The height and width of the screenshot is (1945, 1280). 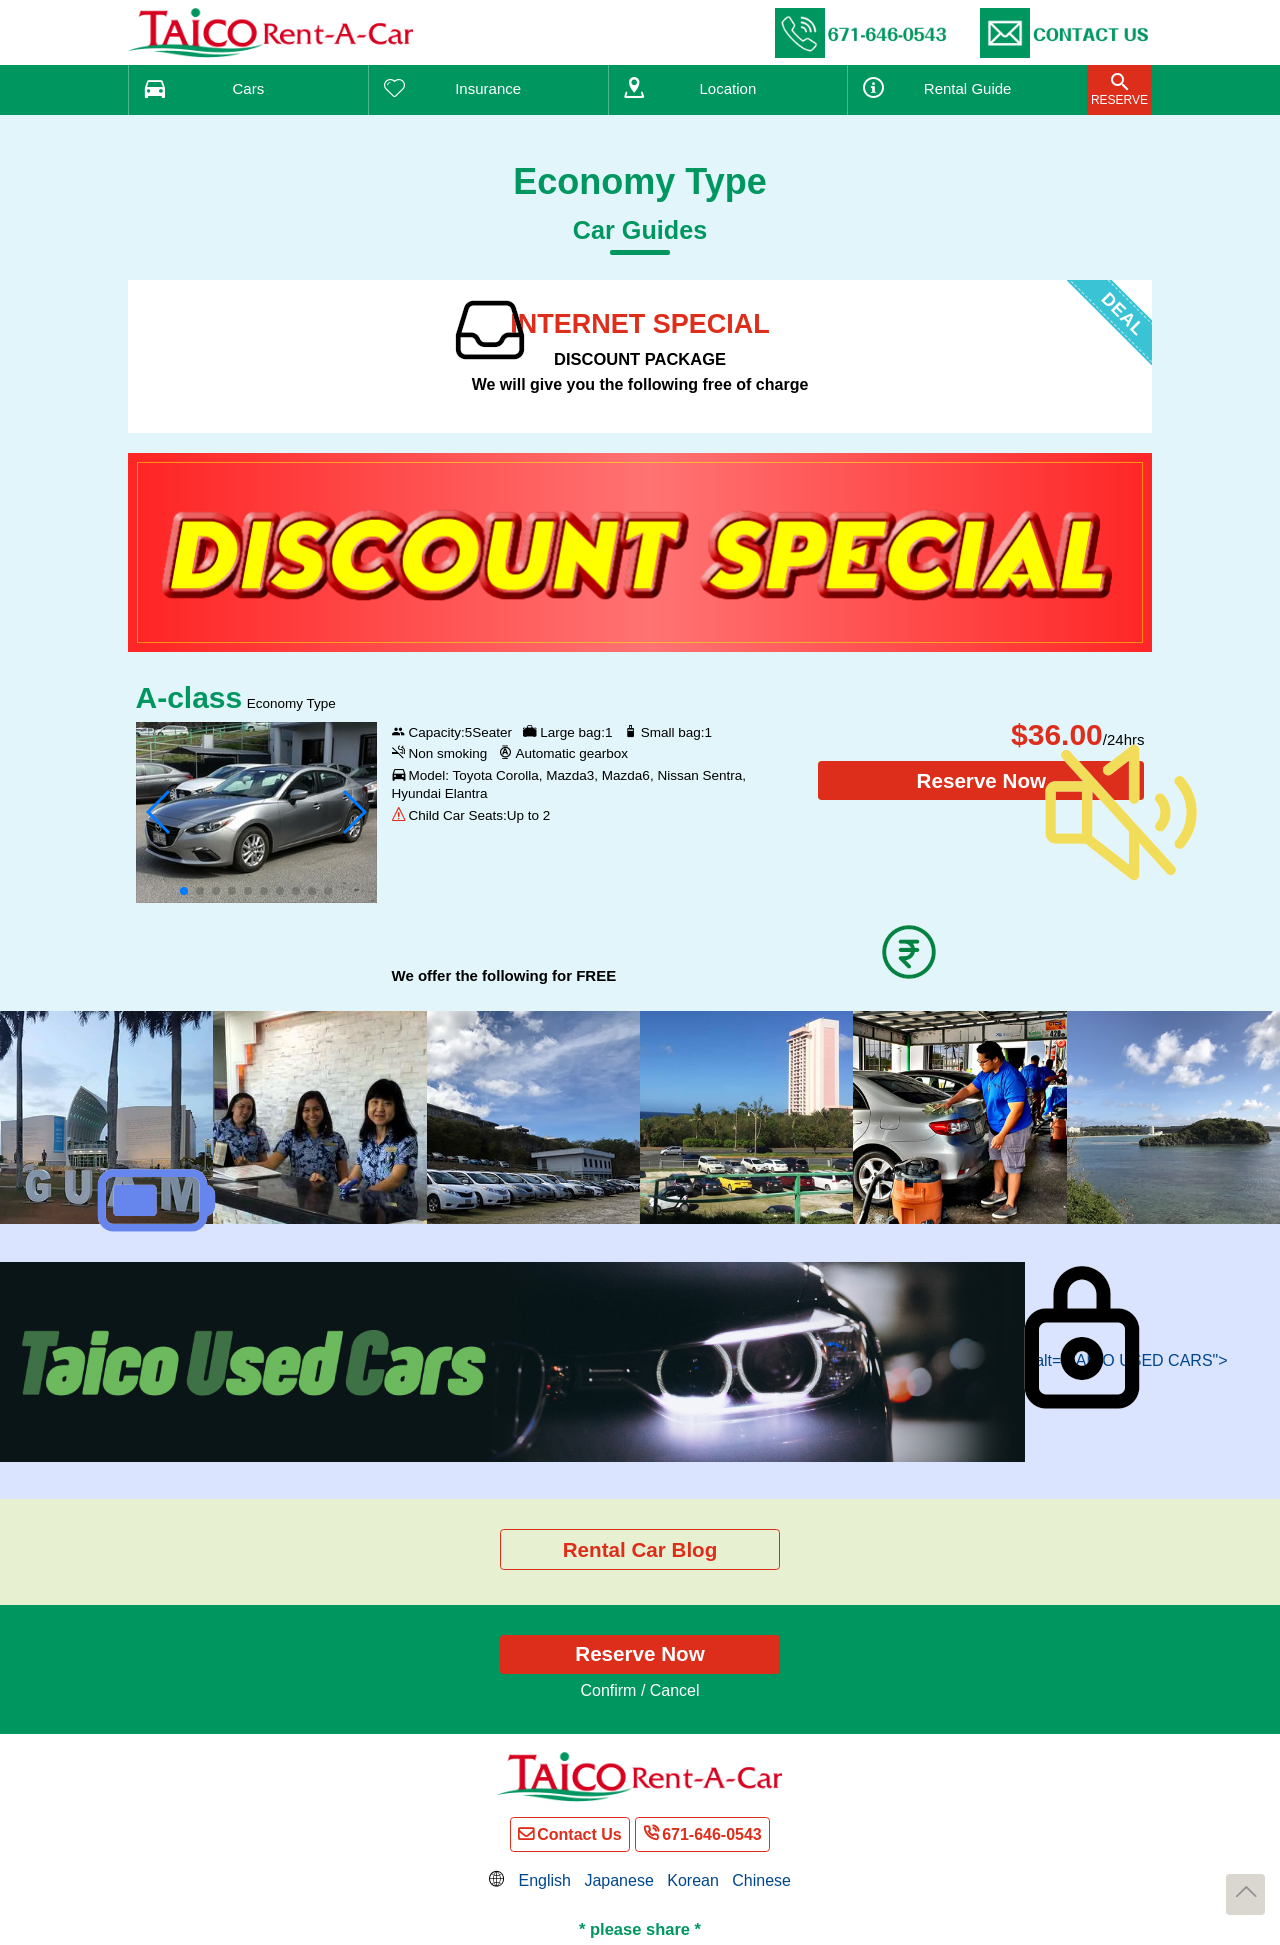 I want to click on view price or amount in indian rupees, so click(x=909, y=952).